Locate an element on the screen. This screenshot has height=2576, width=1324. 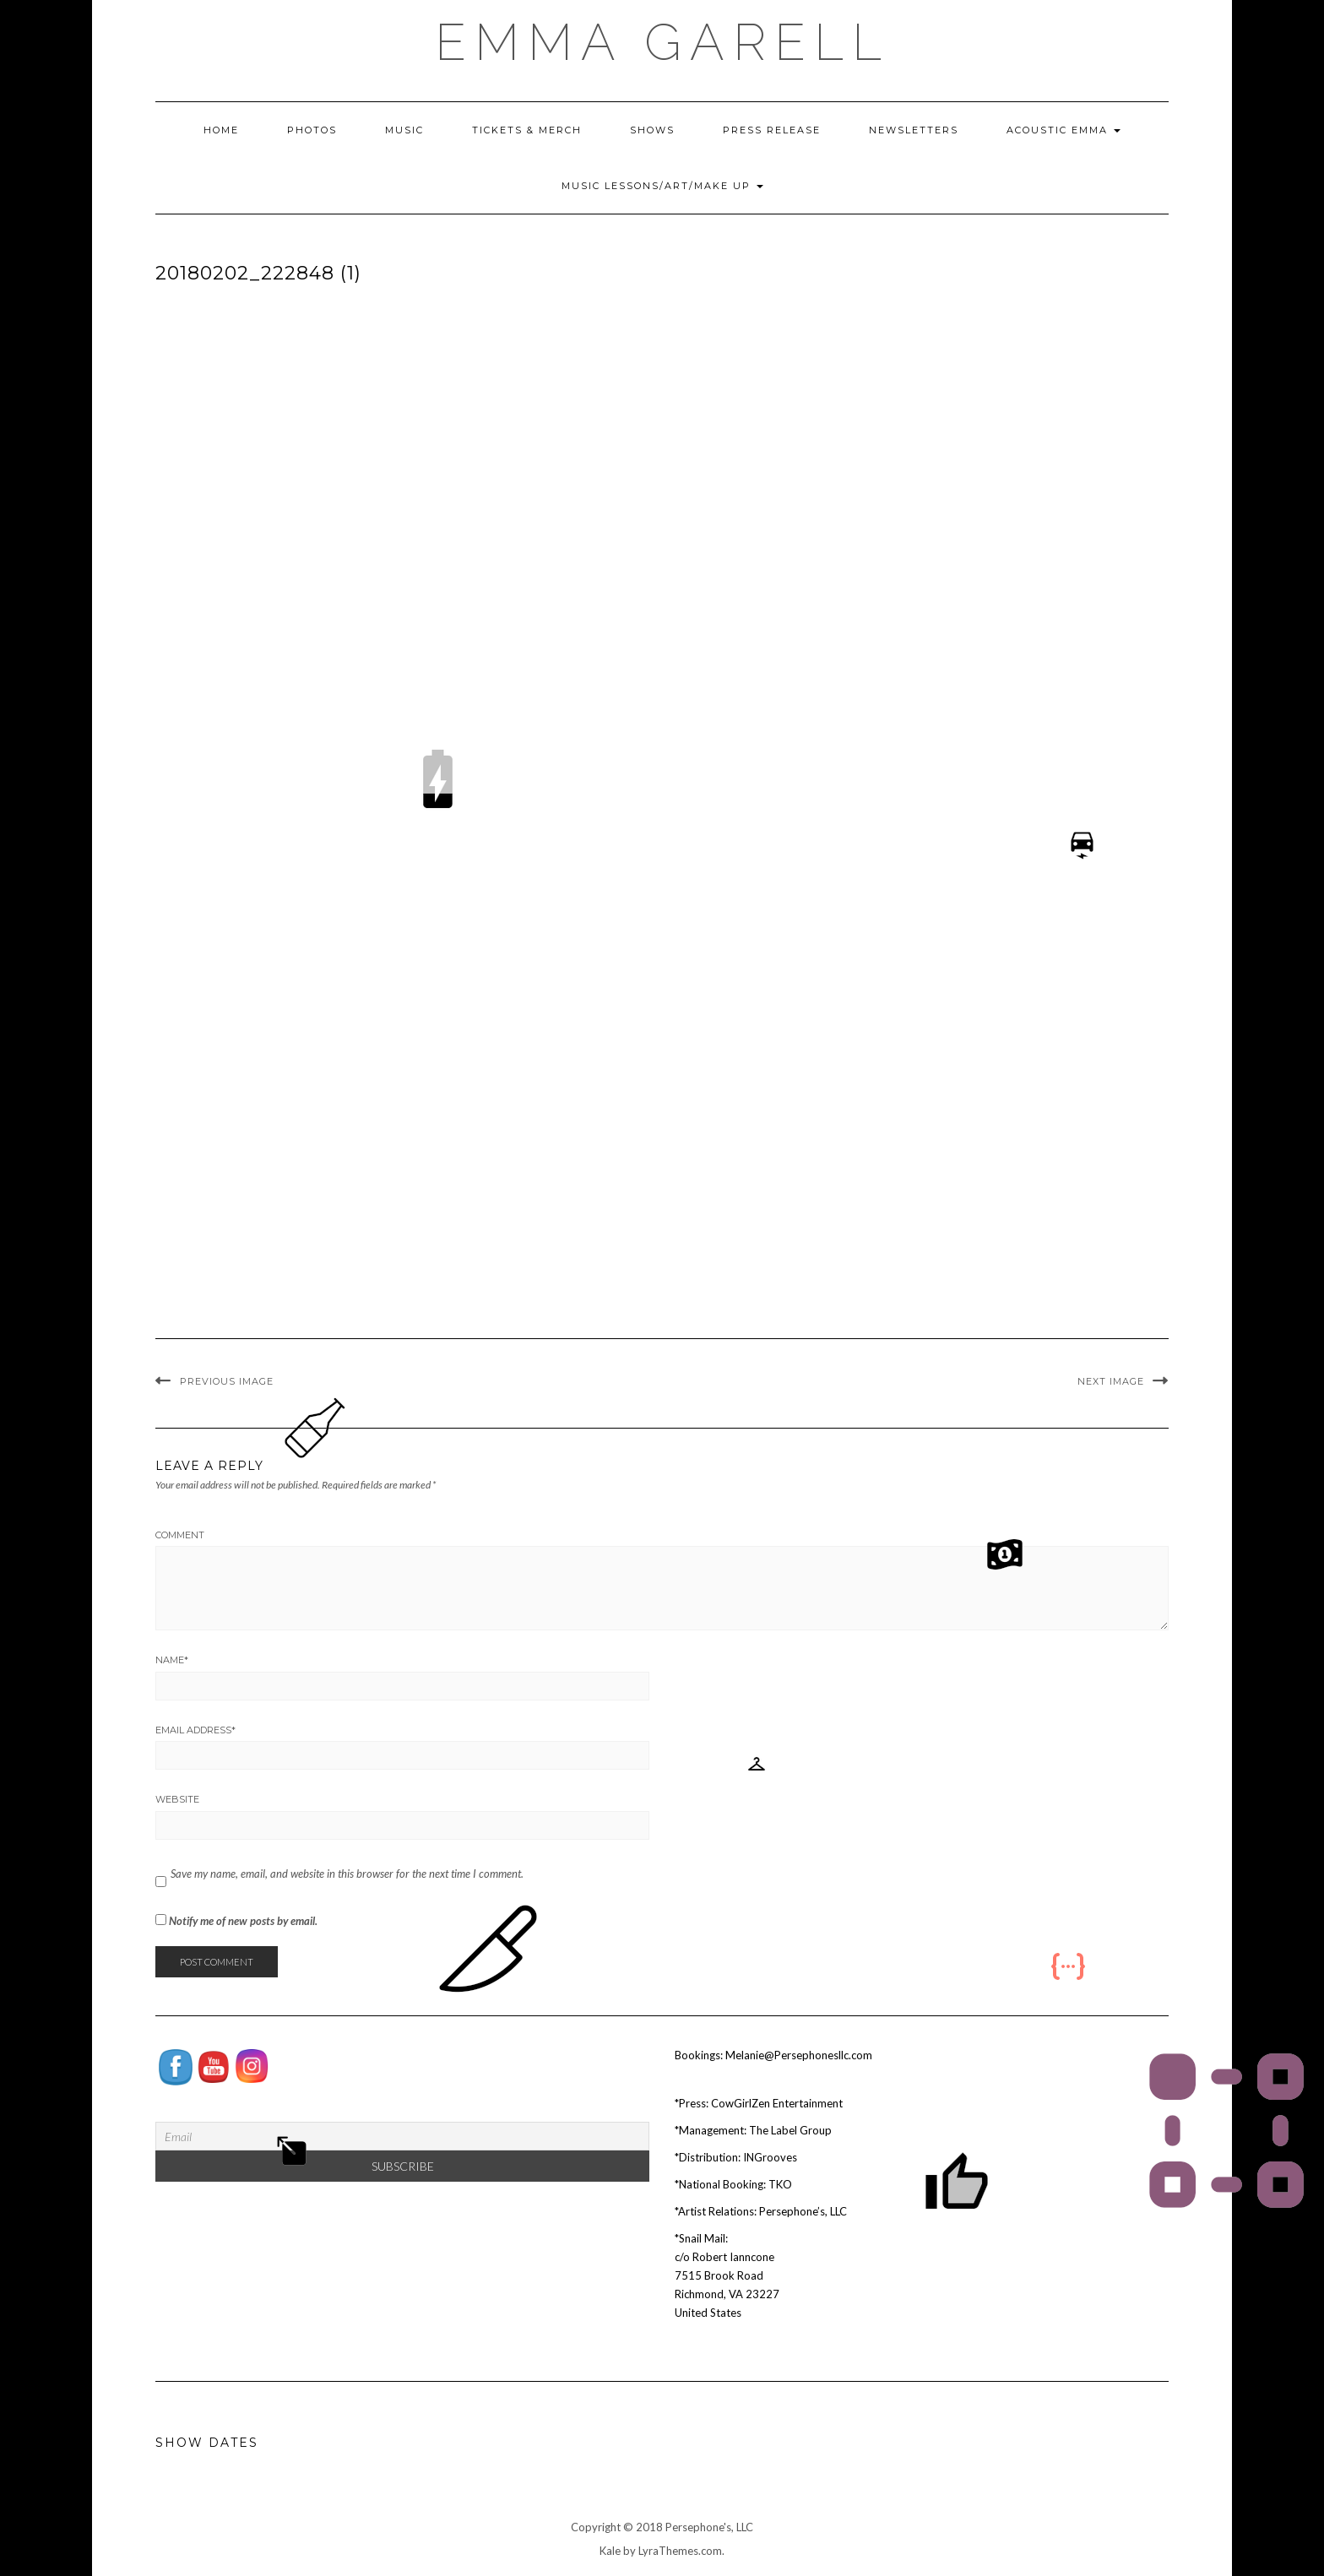
view payment or transaction details is located at coordinates (1005, 1554).